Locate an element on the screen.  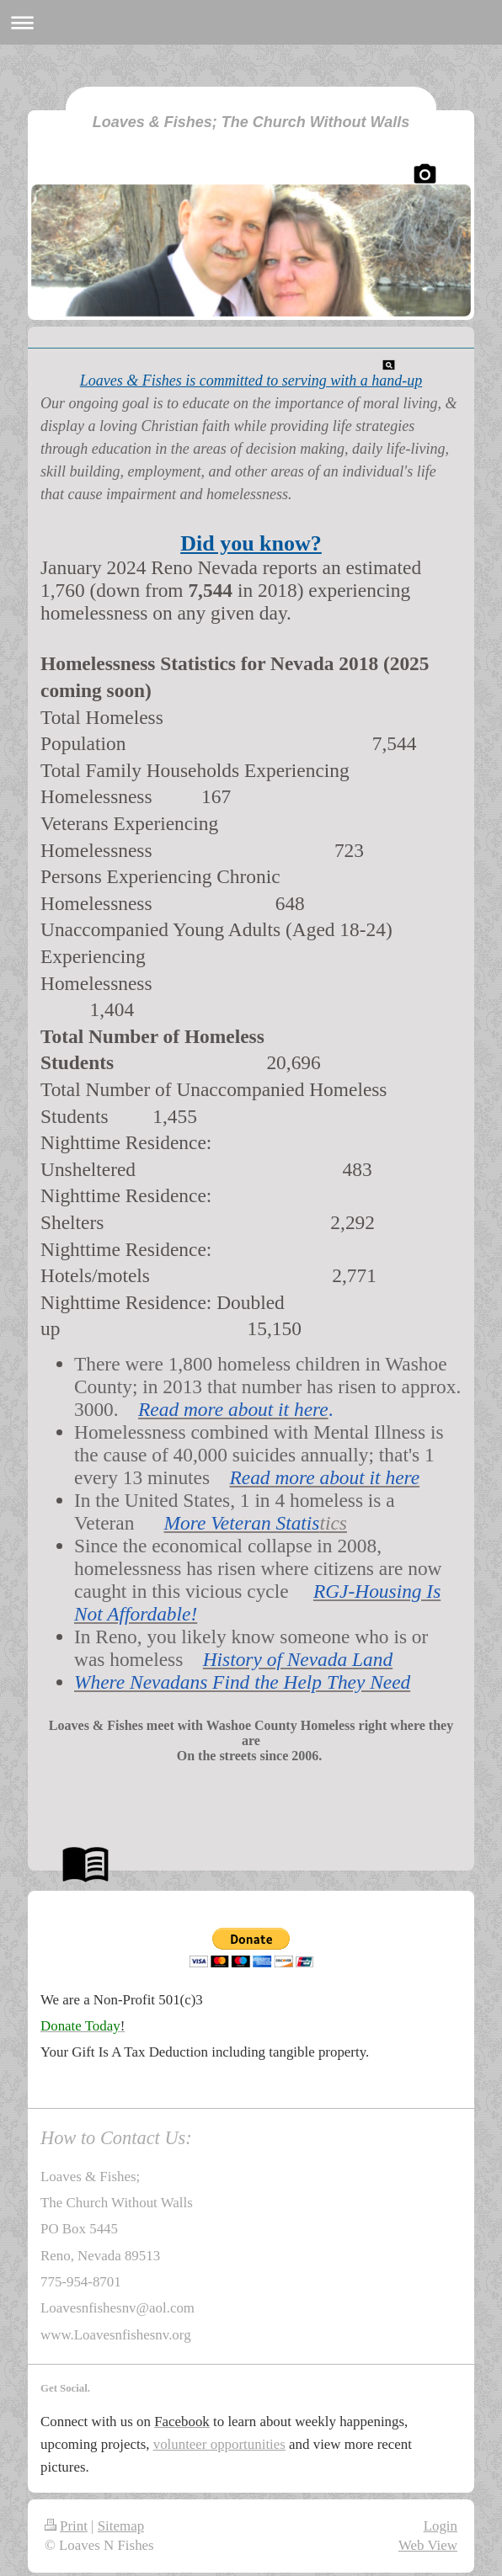
open camera to take a photo is located at coordinates (425, 174).